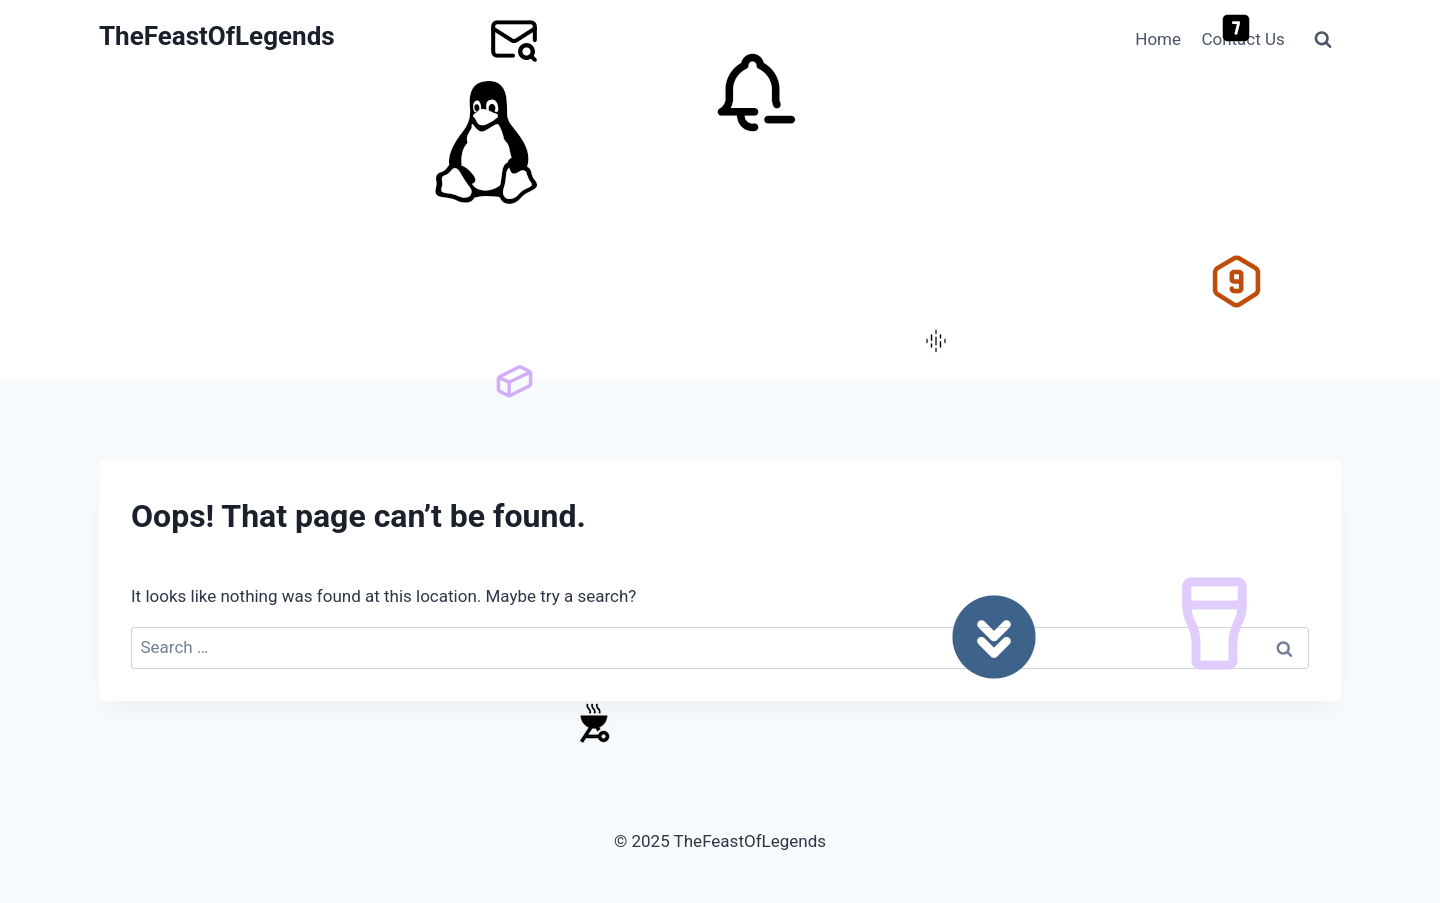  What do you see at coordinates (752, 92) in the screenshot?
I see `remove or dismiss a notification` at bounding box center [752, 92].